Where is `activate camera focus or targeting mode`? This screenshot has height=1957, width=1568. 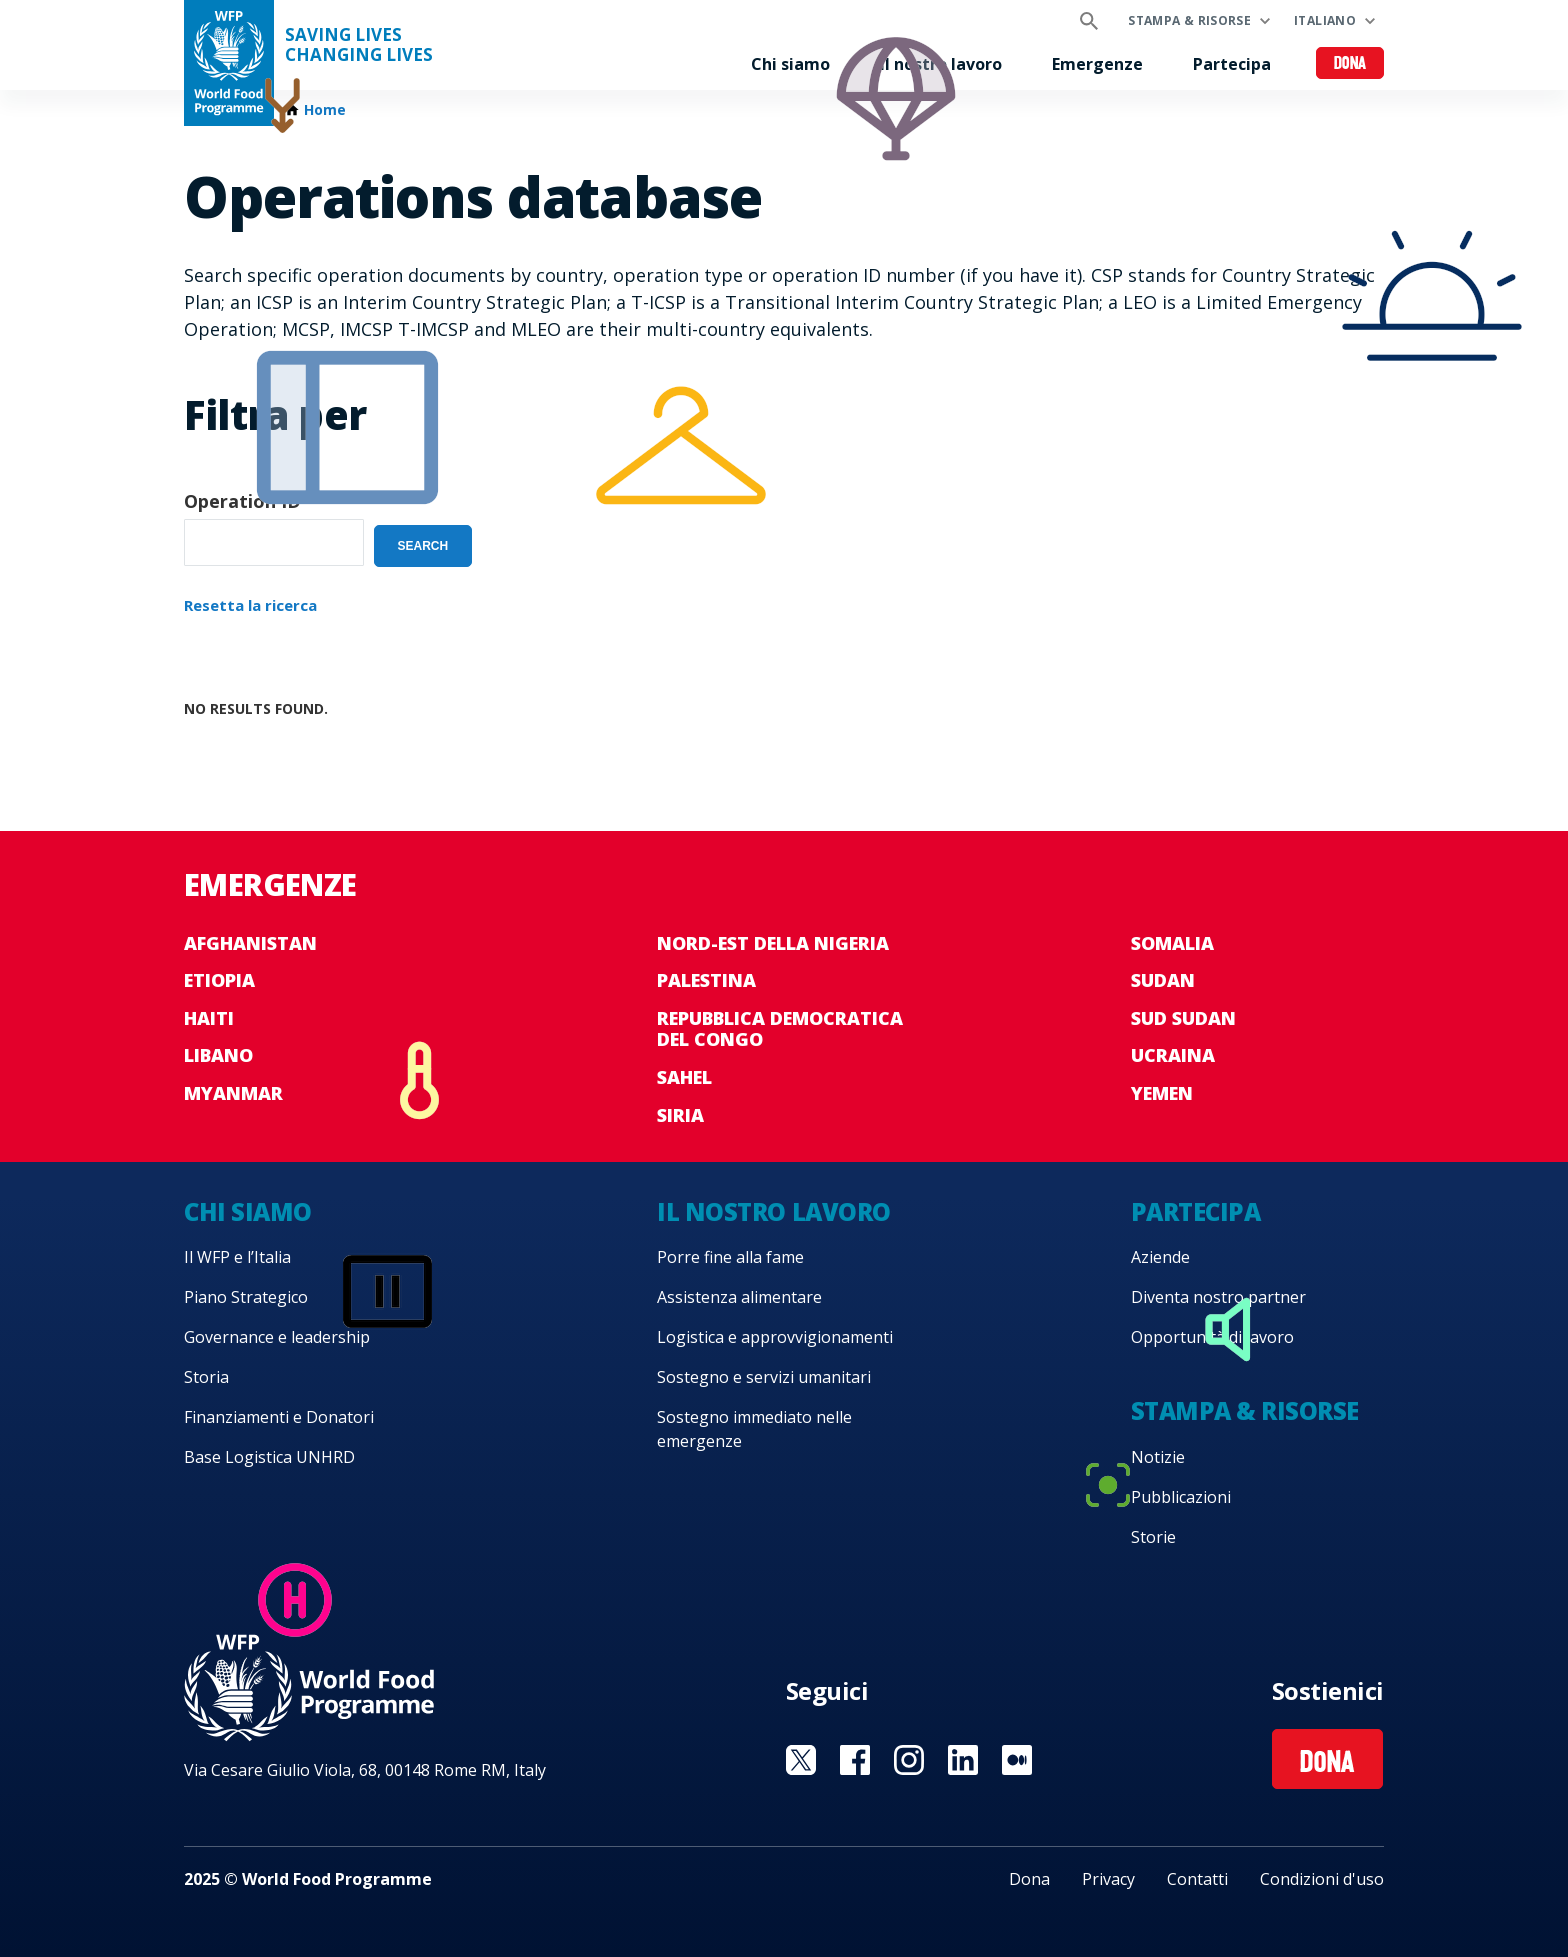
activate camera focus or targeting mode is located at coordinates (1108, 1485).